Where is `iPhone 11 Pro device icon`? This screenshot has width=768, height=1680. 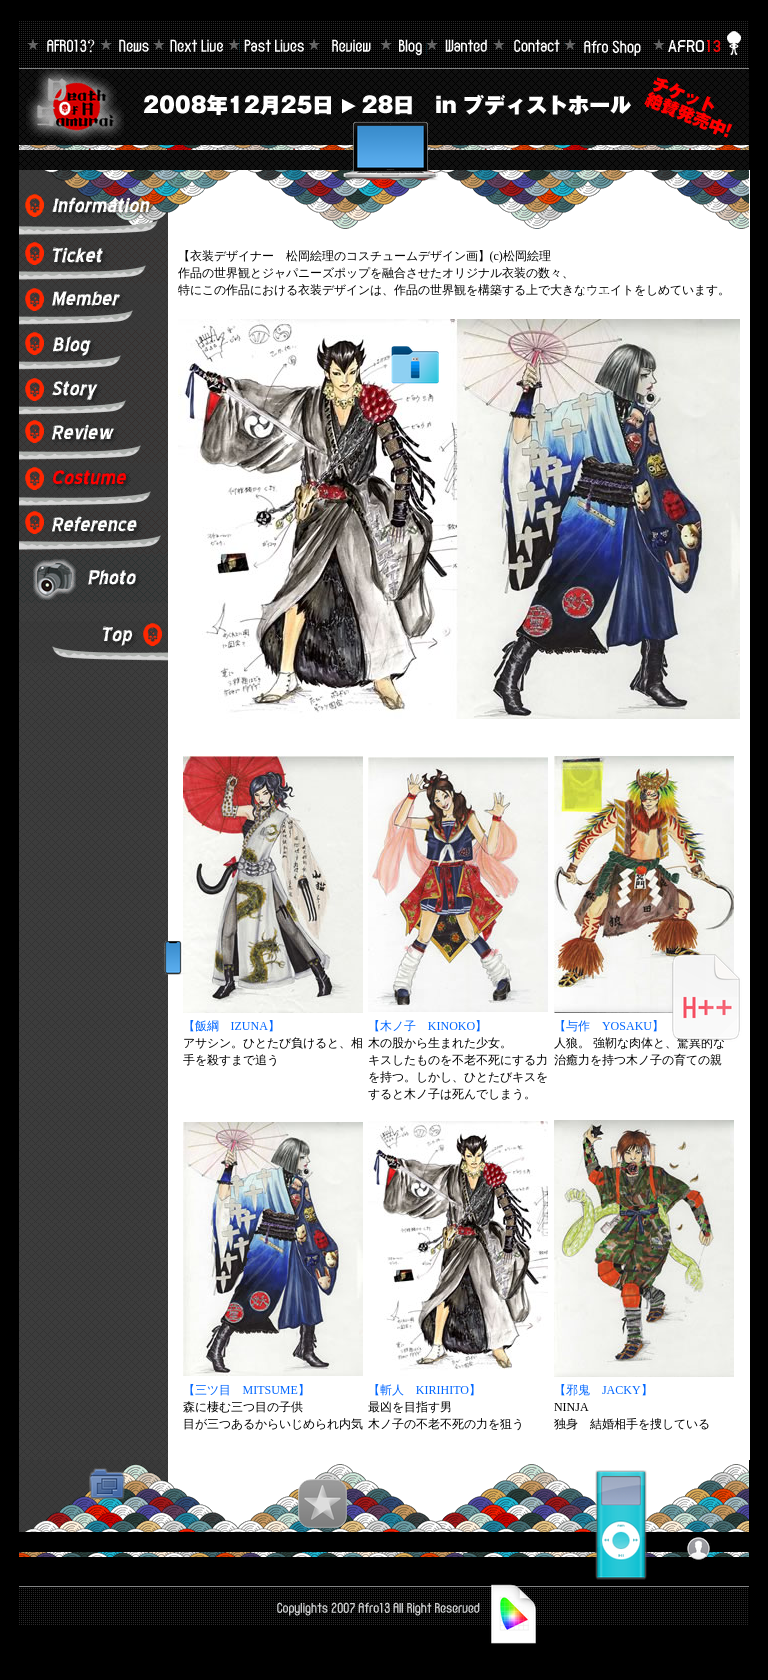 iPhone 11 Pro device icon is located at coordinates (173, 958).